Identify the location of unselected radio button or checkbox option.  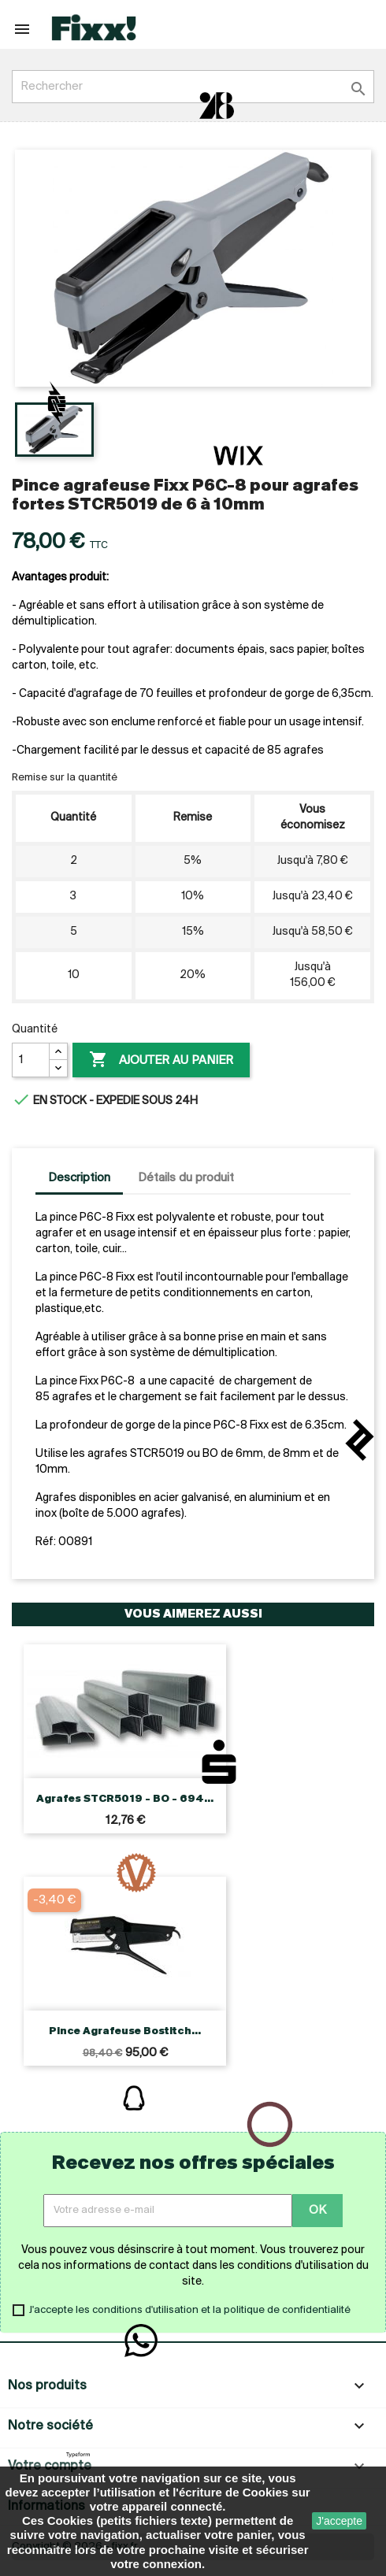
(269, 2124).